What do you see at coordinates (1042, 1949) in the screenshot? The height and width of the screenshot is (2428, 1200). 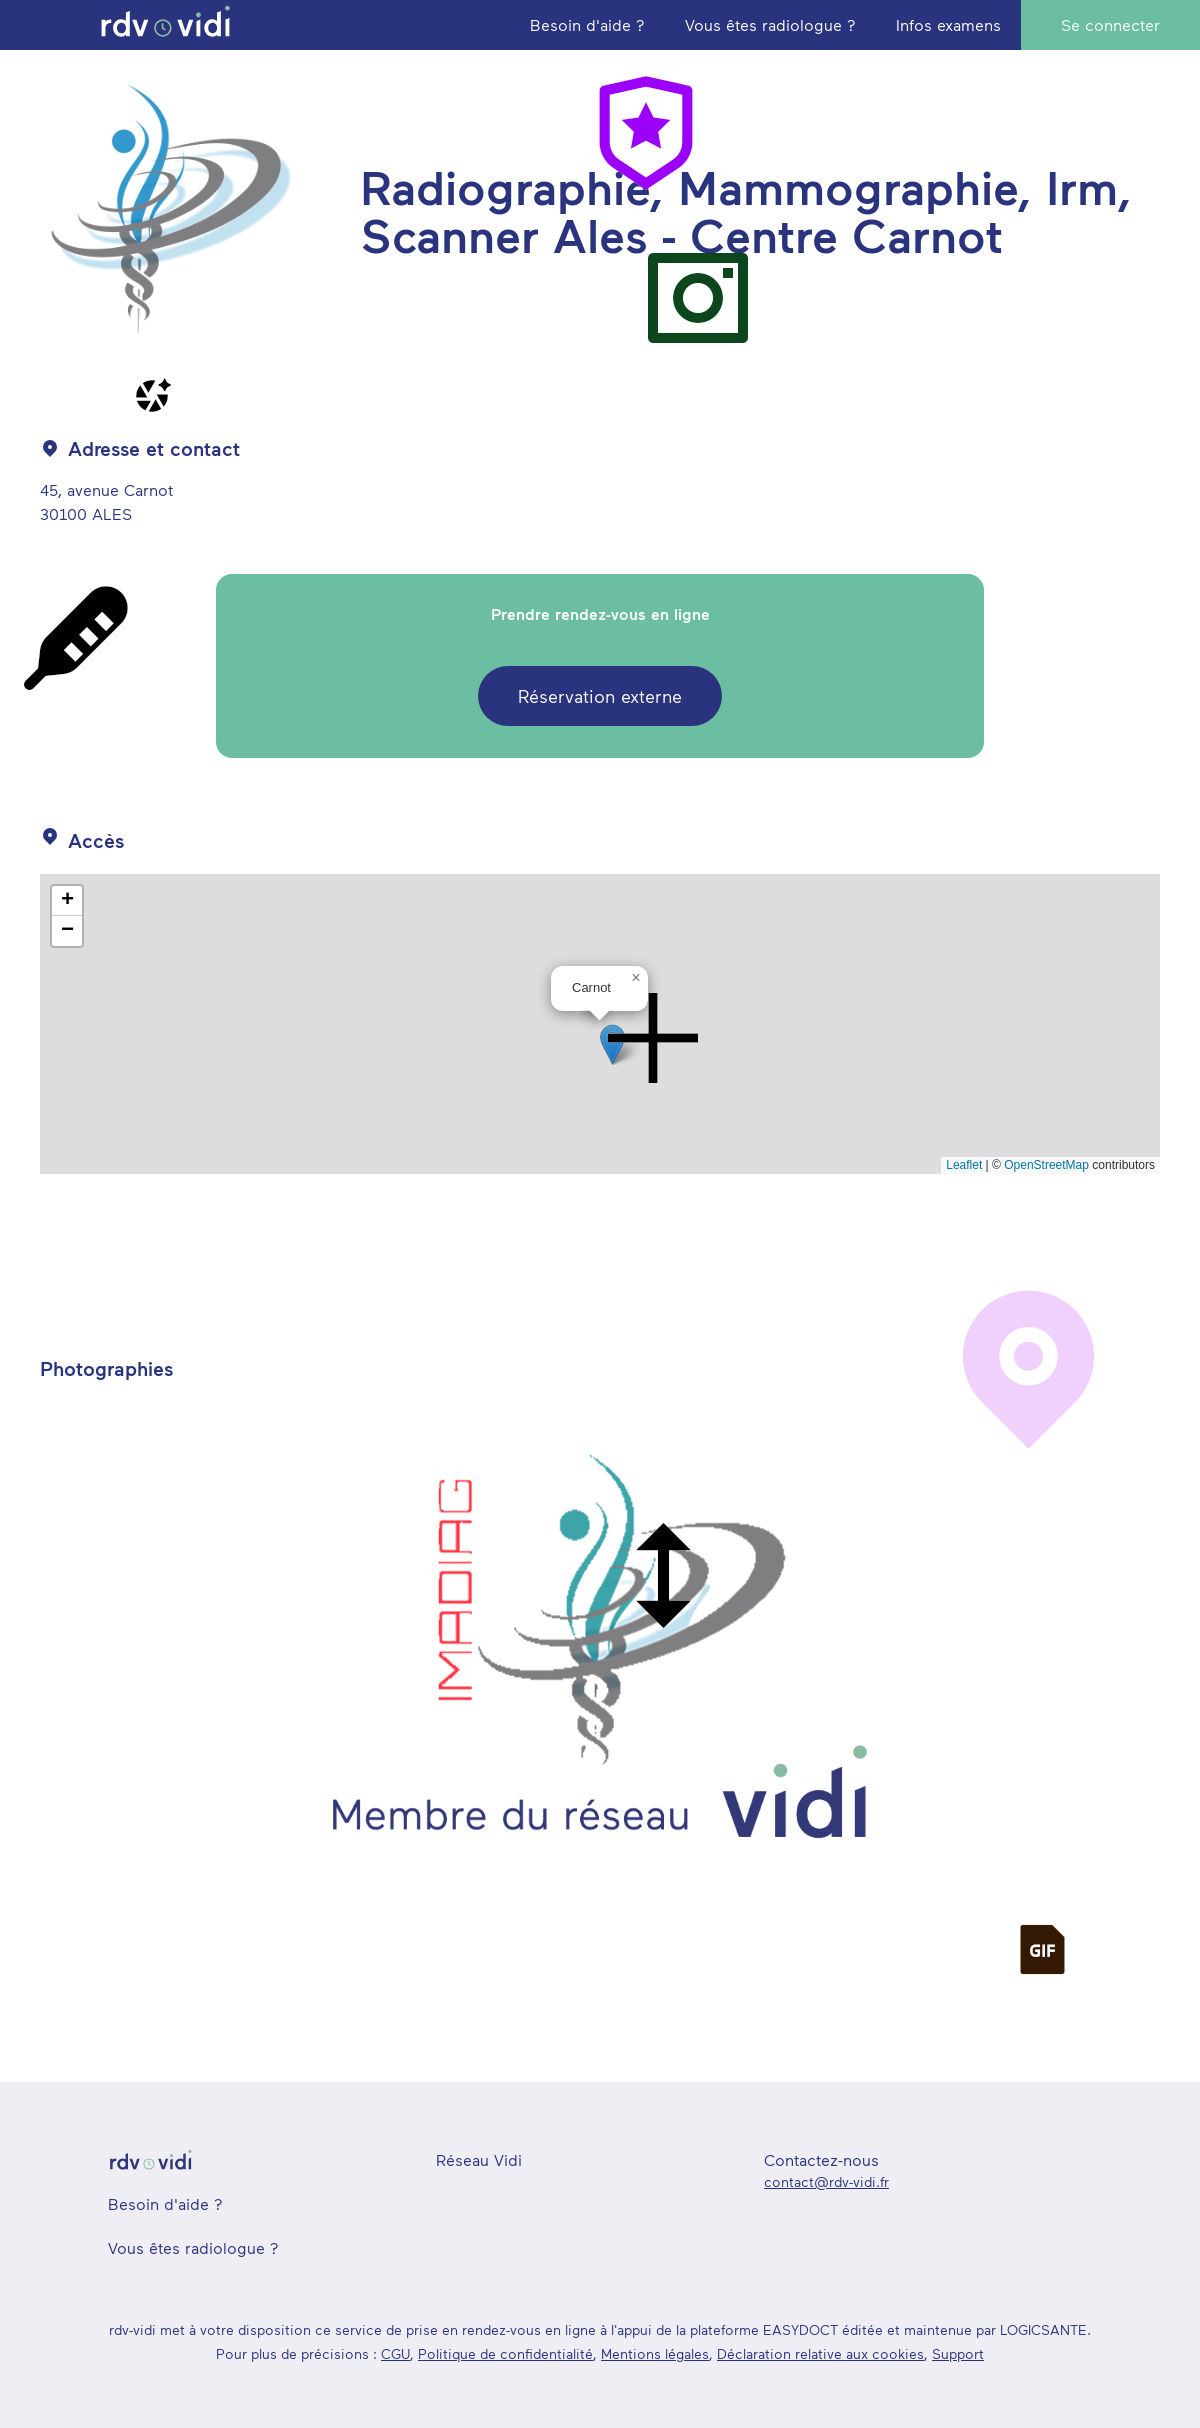 I see `attach a GIF file` at bounding box center [1042, 1949].